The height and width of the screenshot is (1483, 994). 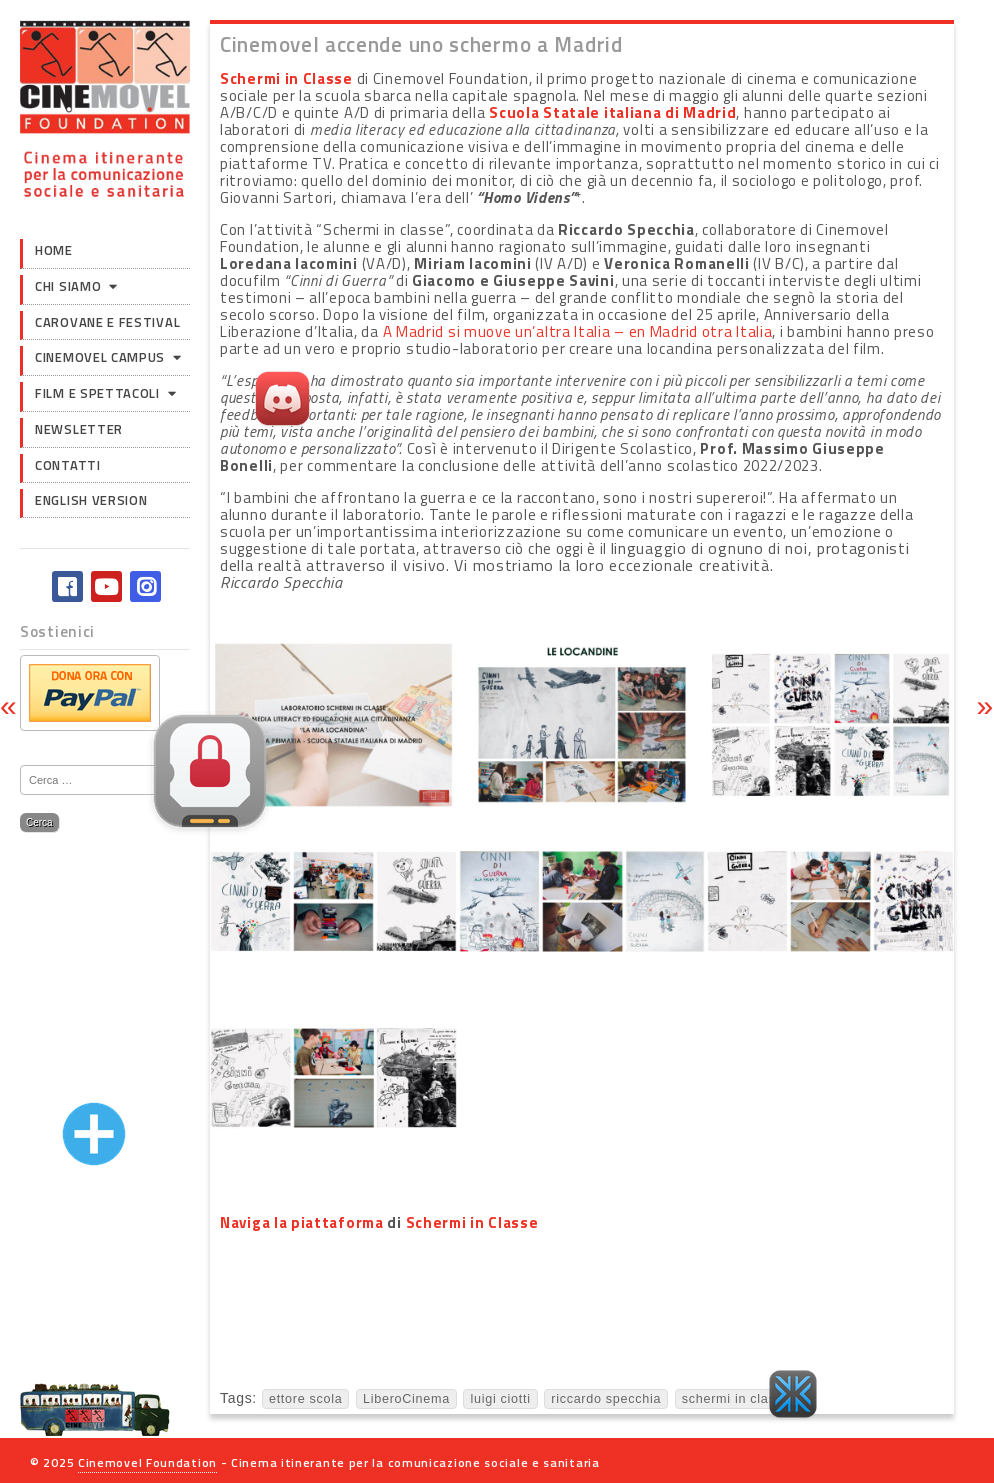 What do you see at coordinates (282, 398) in the screenshot?
I see `open lightcord messaging app` at bounding box center [282, 398].